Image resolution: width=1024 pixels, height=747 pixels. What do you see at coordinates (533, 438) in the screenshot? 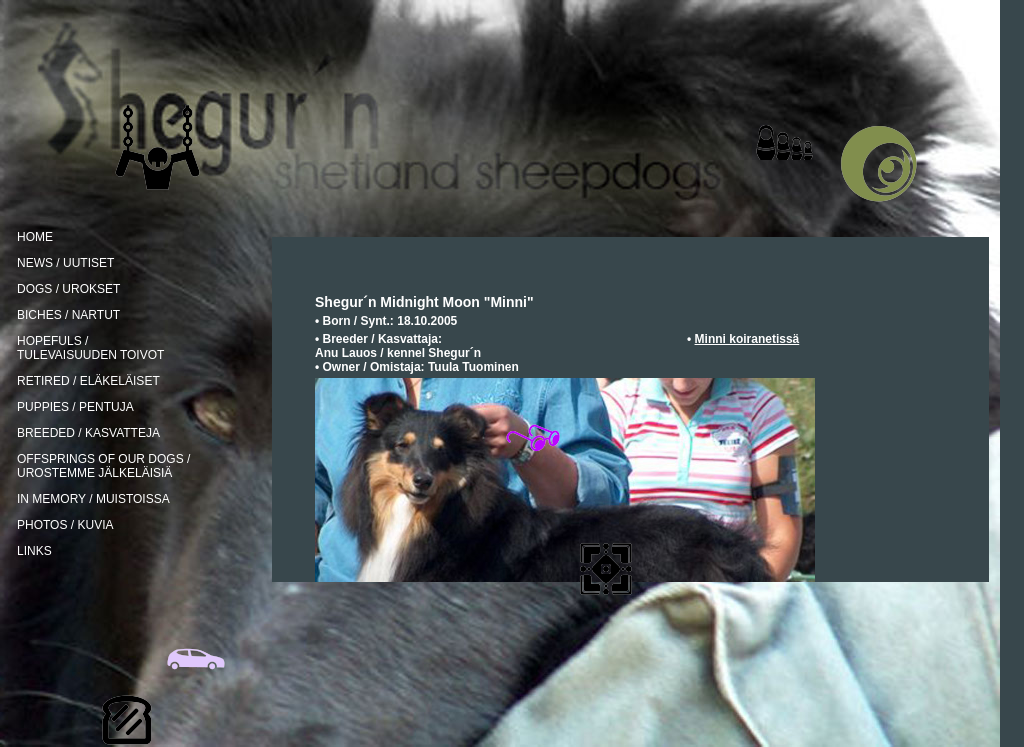
I see `toggle reading mode or accessibility features` at bounding box center [533, 438].